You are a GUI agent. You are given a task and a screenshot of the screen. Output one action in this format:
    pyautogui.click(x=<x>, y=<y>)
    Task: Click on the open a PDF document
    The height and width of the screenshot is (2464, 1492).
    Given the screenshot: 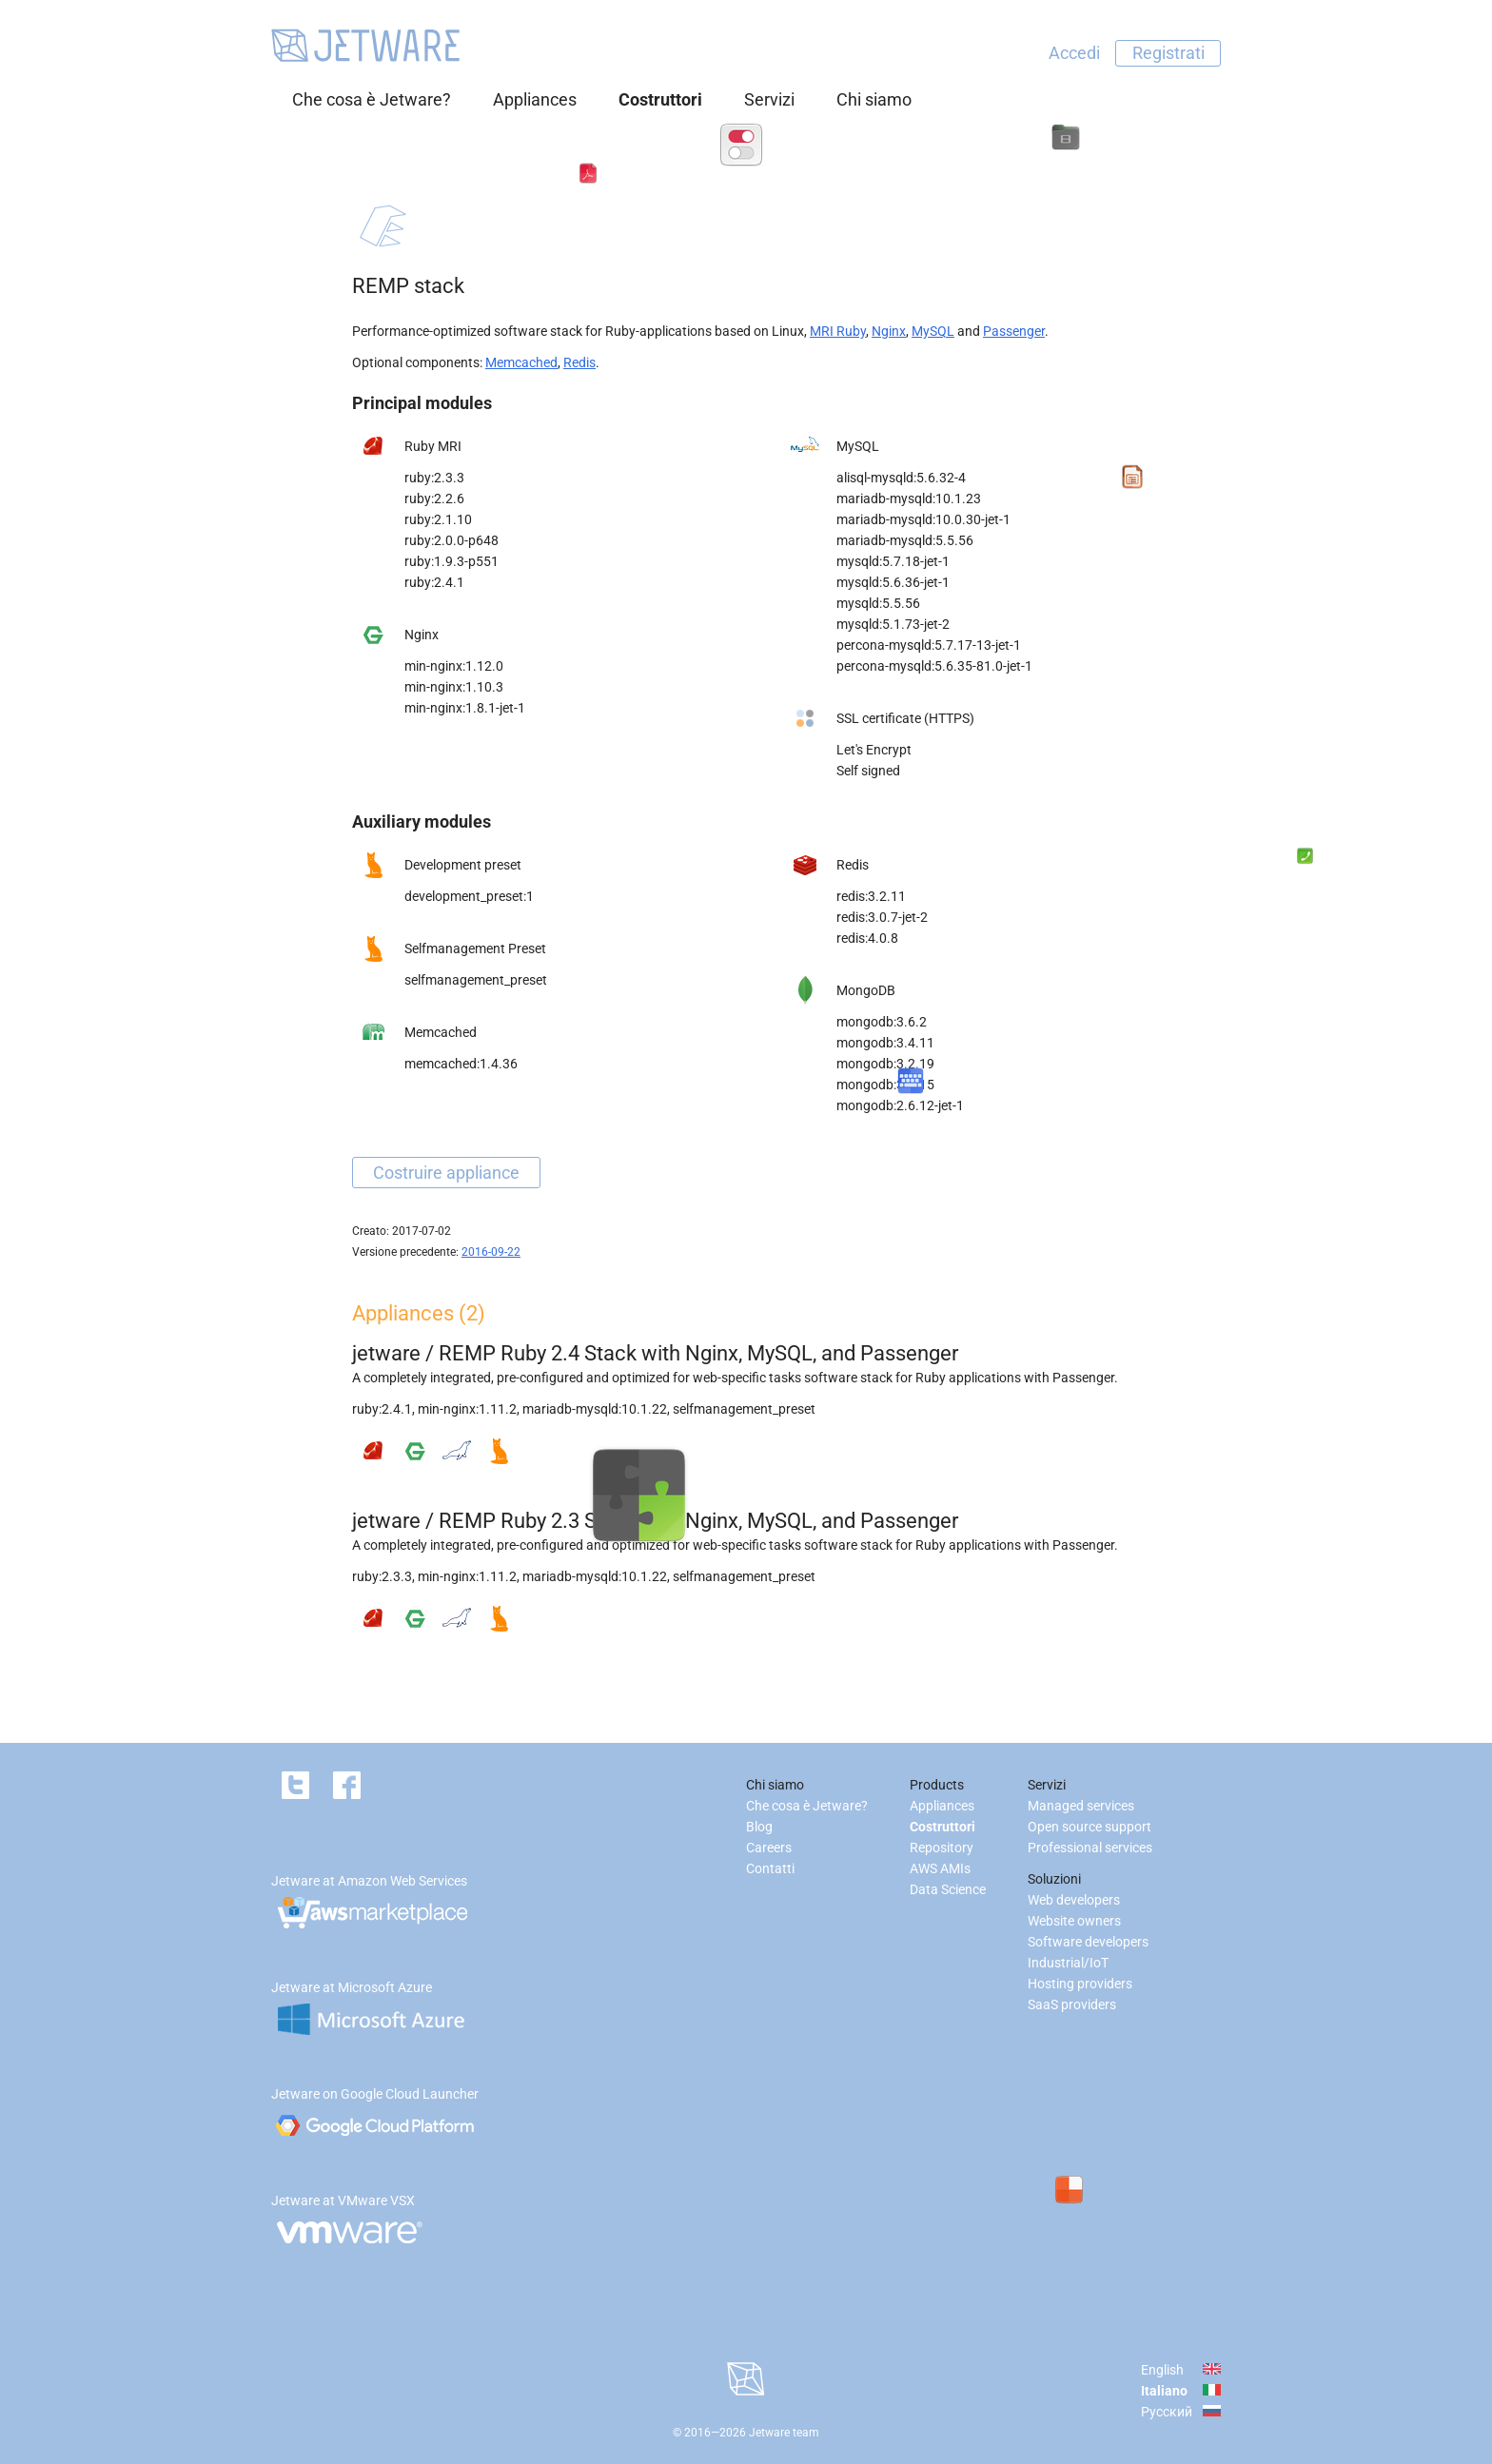 What is the action you would take?
    pyautogui.click(x=588, y=173)
    